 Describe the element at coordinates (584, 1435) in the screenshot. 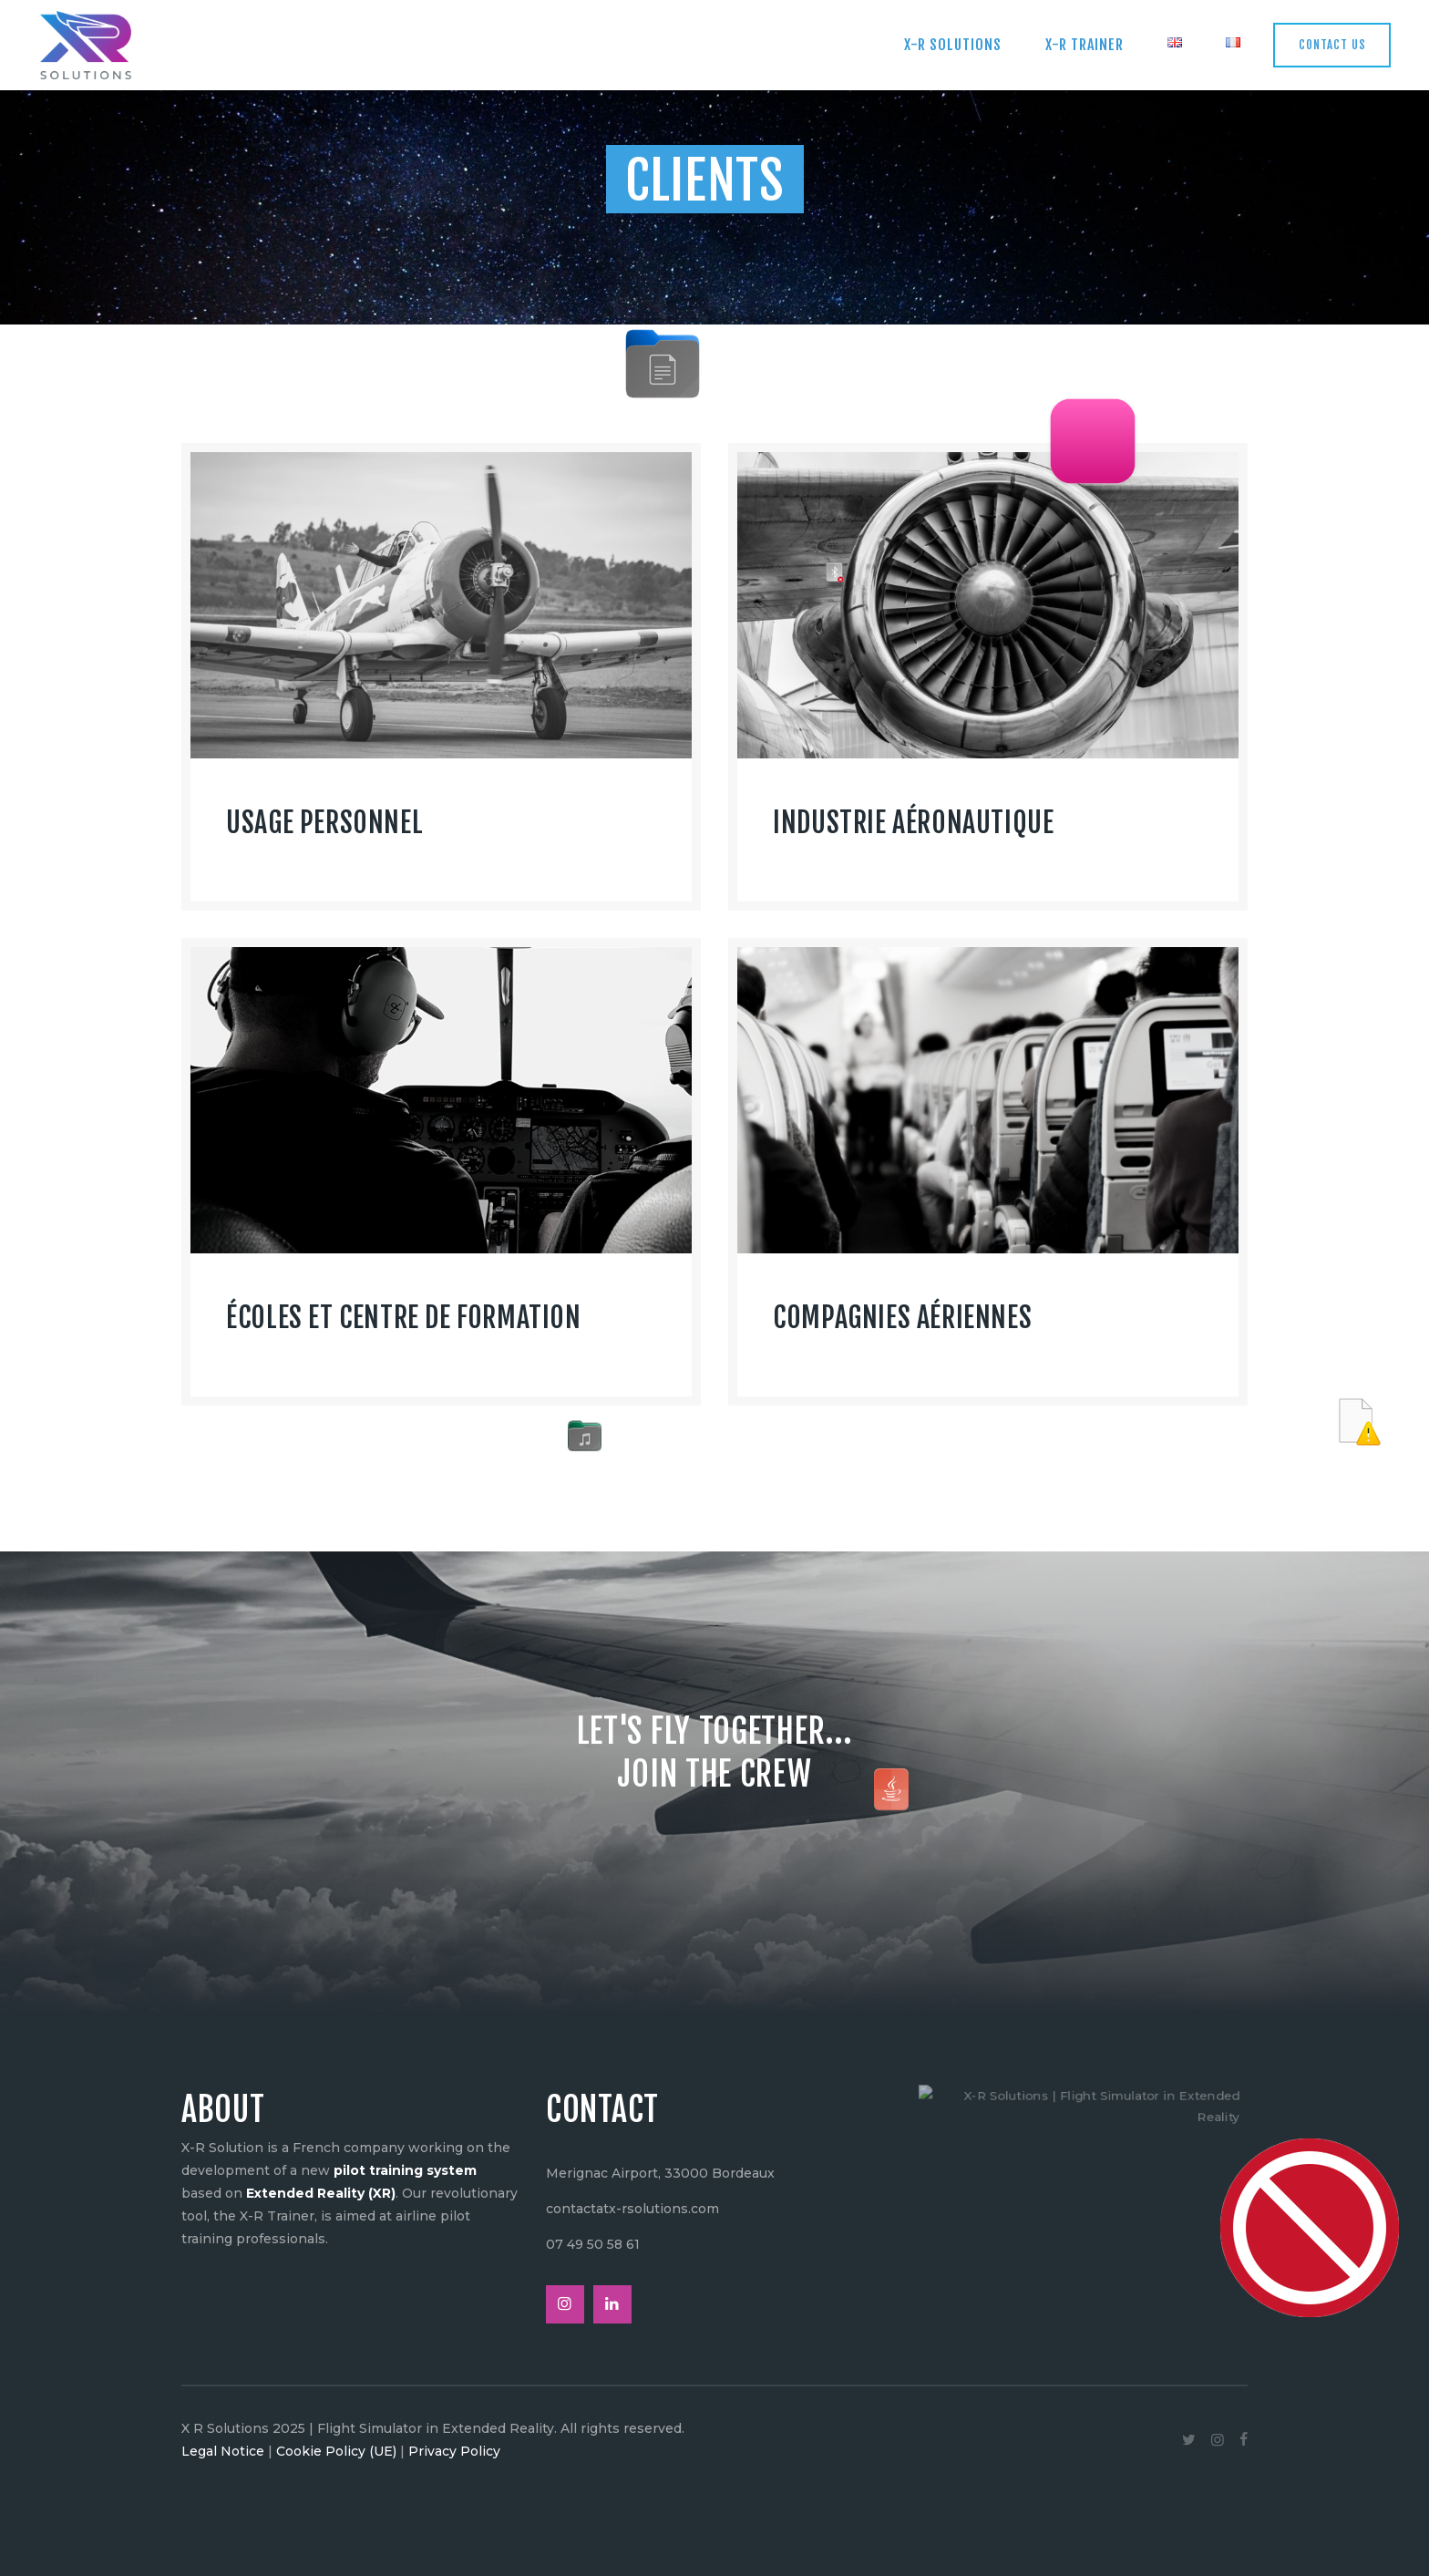

I see `open your music folder` at that location.